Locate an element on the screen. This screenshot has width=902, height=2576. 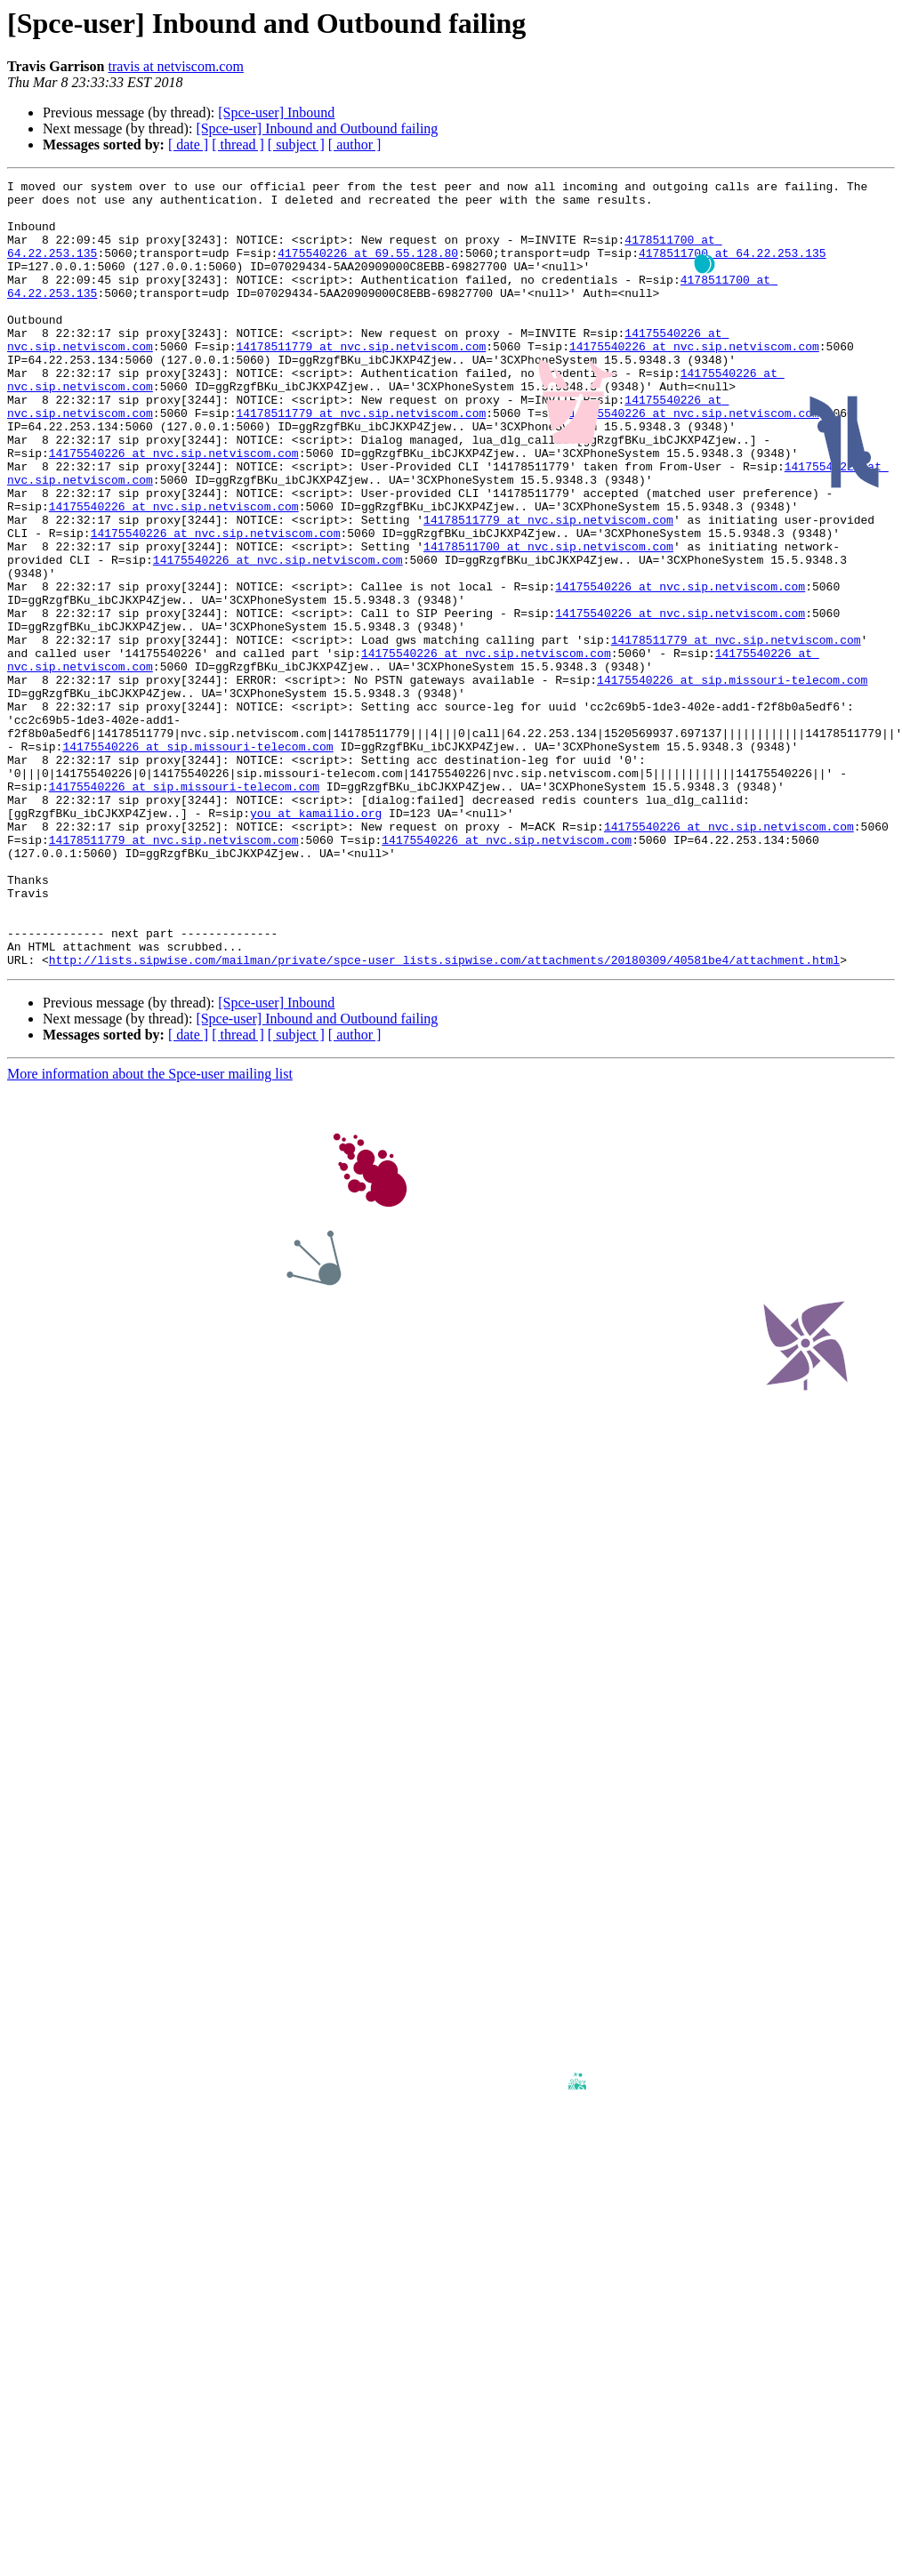
indicates a chemical reaction or potion effect is located at coordinates (370, 1170).